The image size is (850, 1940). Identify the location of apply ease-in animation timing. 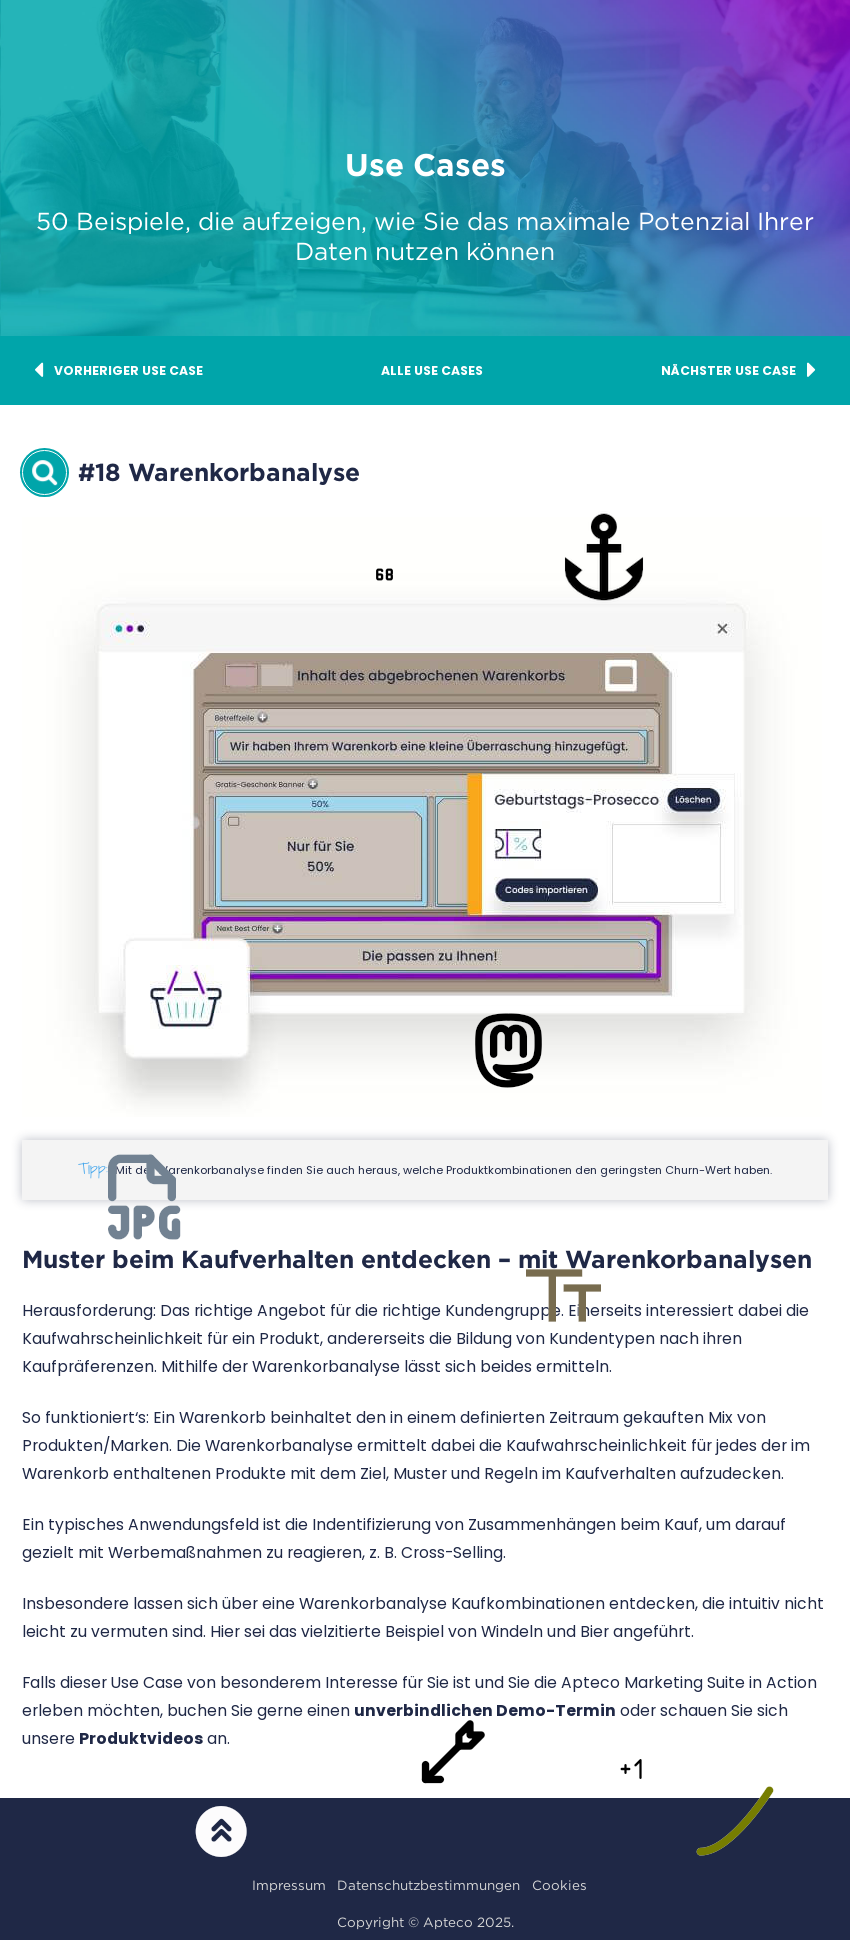
(735, 1821).